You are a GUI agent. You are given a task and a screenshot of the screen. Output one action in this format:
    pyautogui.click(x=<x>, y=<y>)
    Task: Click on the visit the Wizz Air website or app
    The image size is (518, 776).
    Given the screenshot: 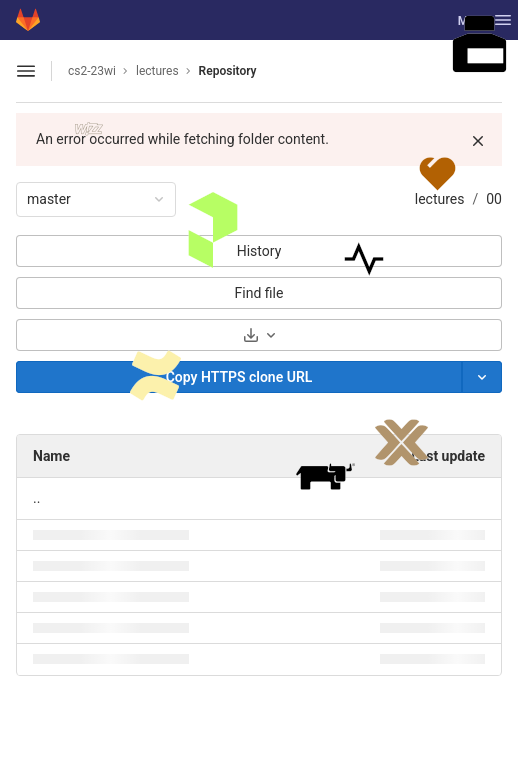 What is the action you would take?
    pyautogui.click(x=89, y=129)
    